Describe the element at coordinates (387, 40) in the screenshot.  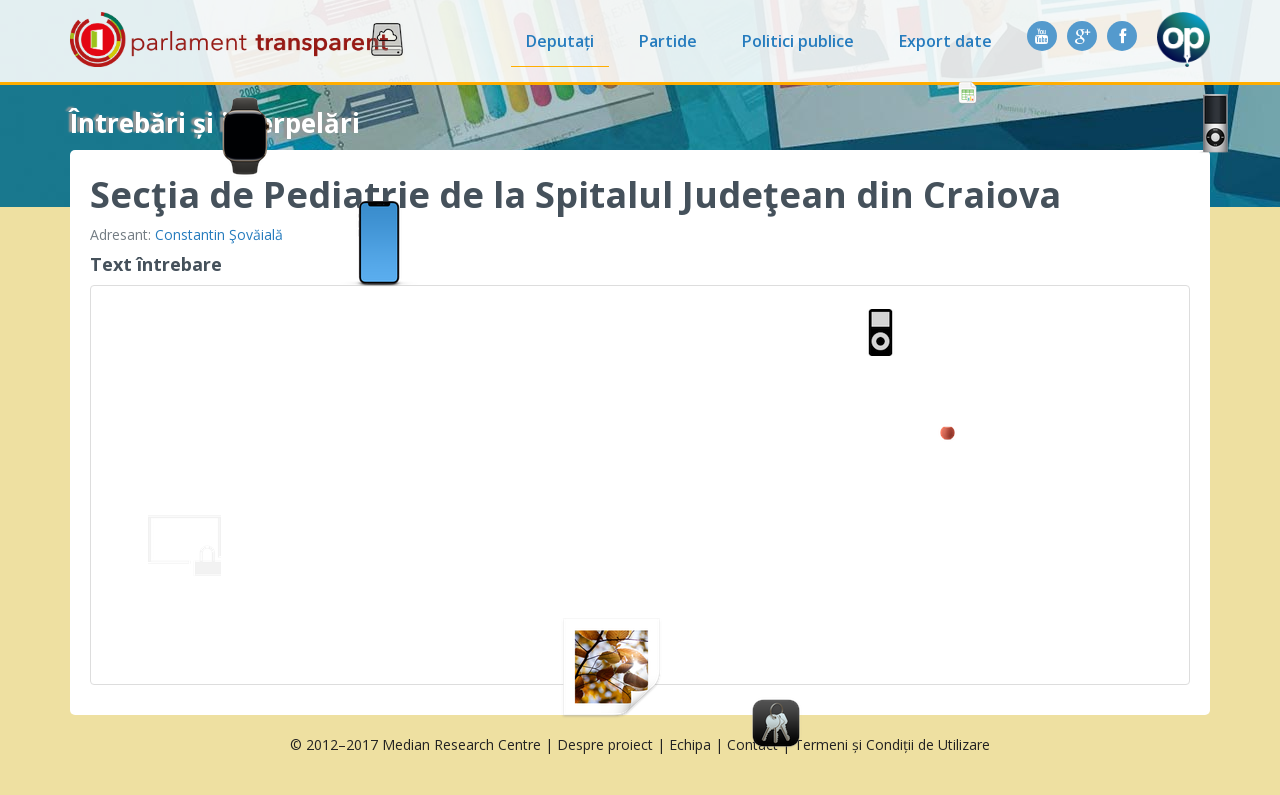
I see `access iCloud drive storage` at that location.